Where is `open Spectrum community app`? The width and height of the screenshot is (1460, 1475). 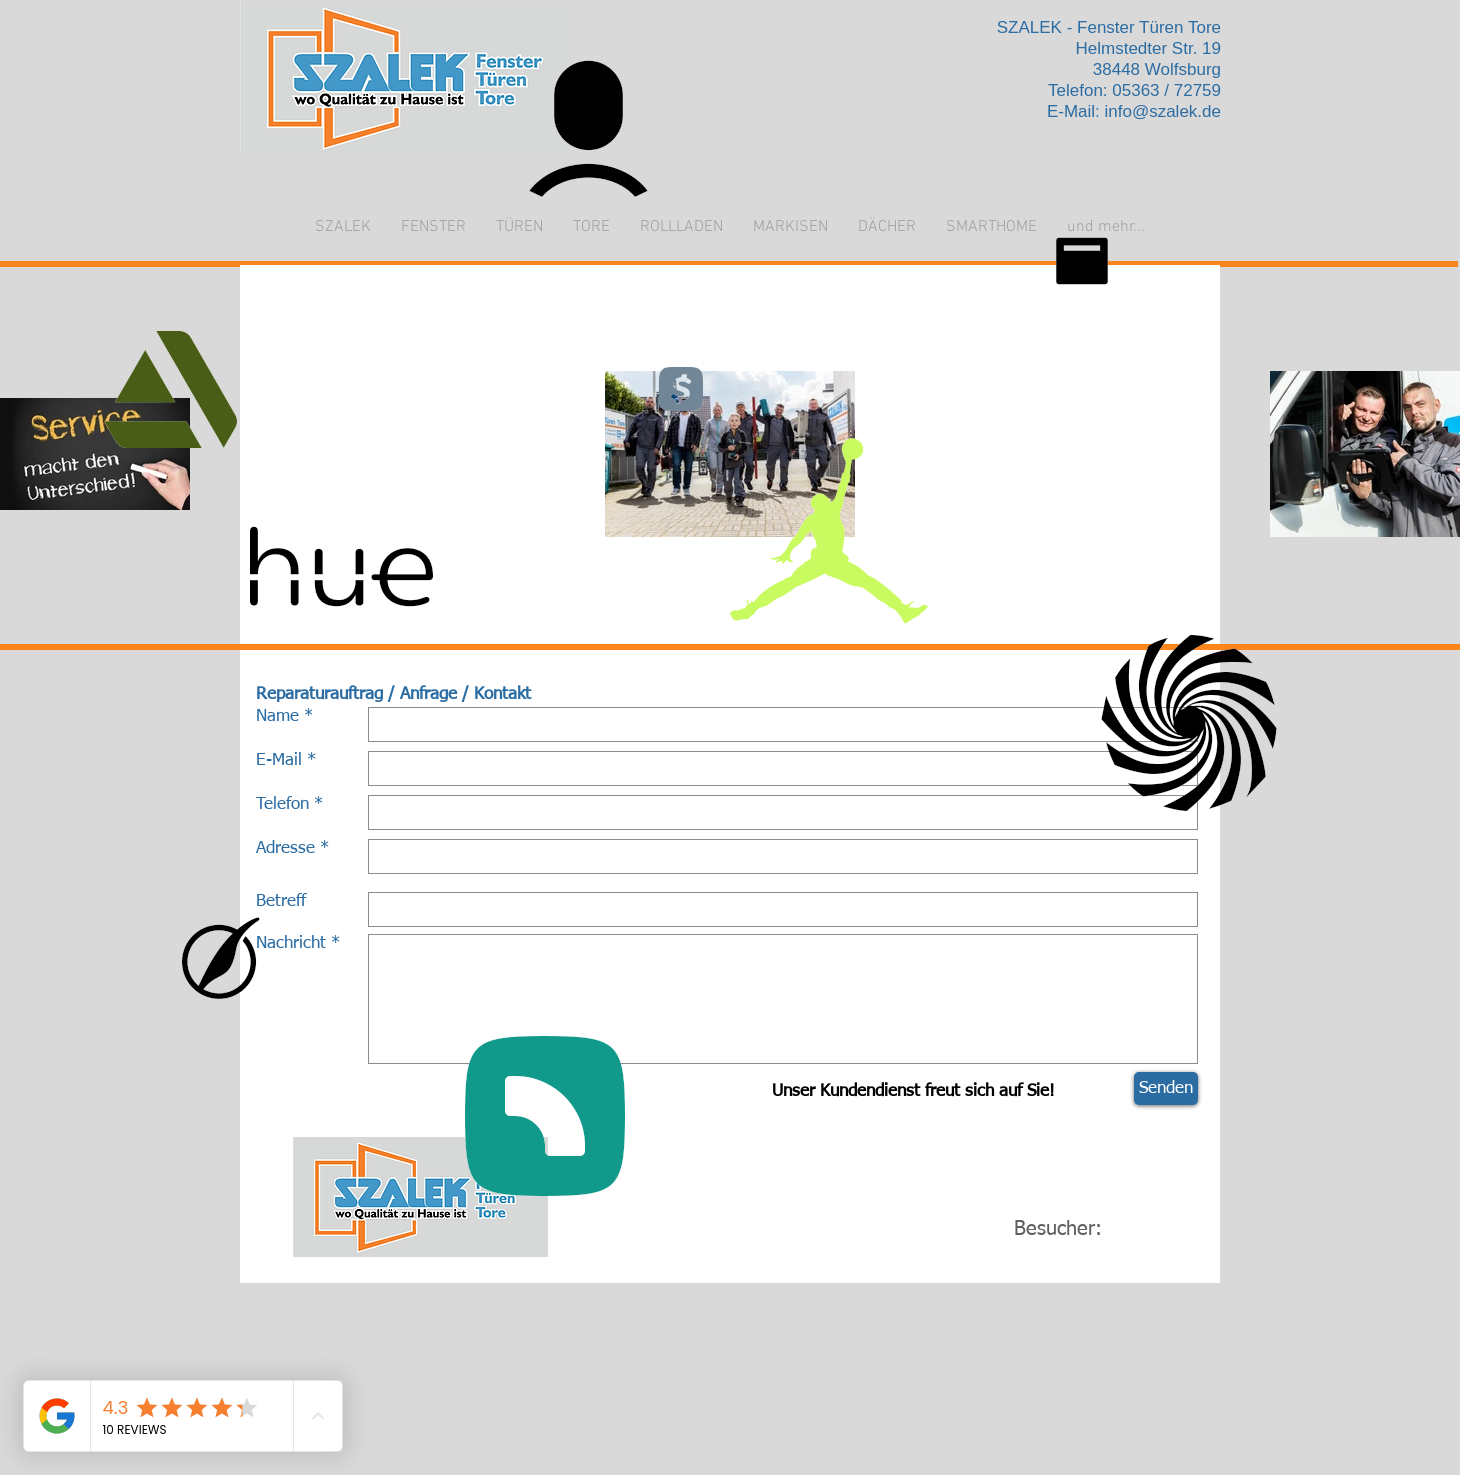 open Spectrum community app is located at coordinates (545, 1116).